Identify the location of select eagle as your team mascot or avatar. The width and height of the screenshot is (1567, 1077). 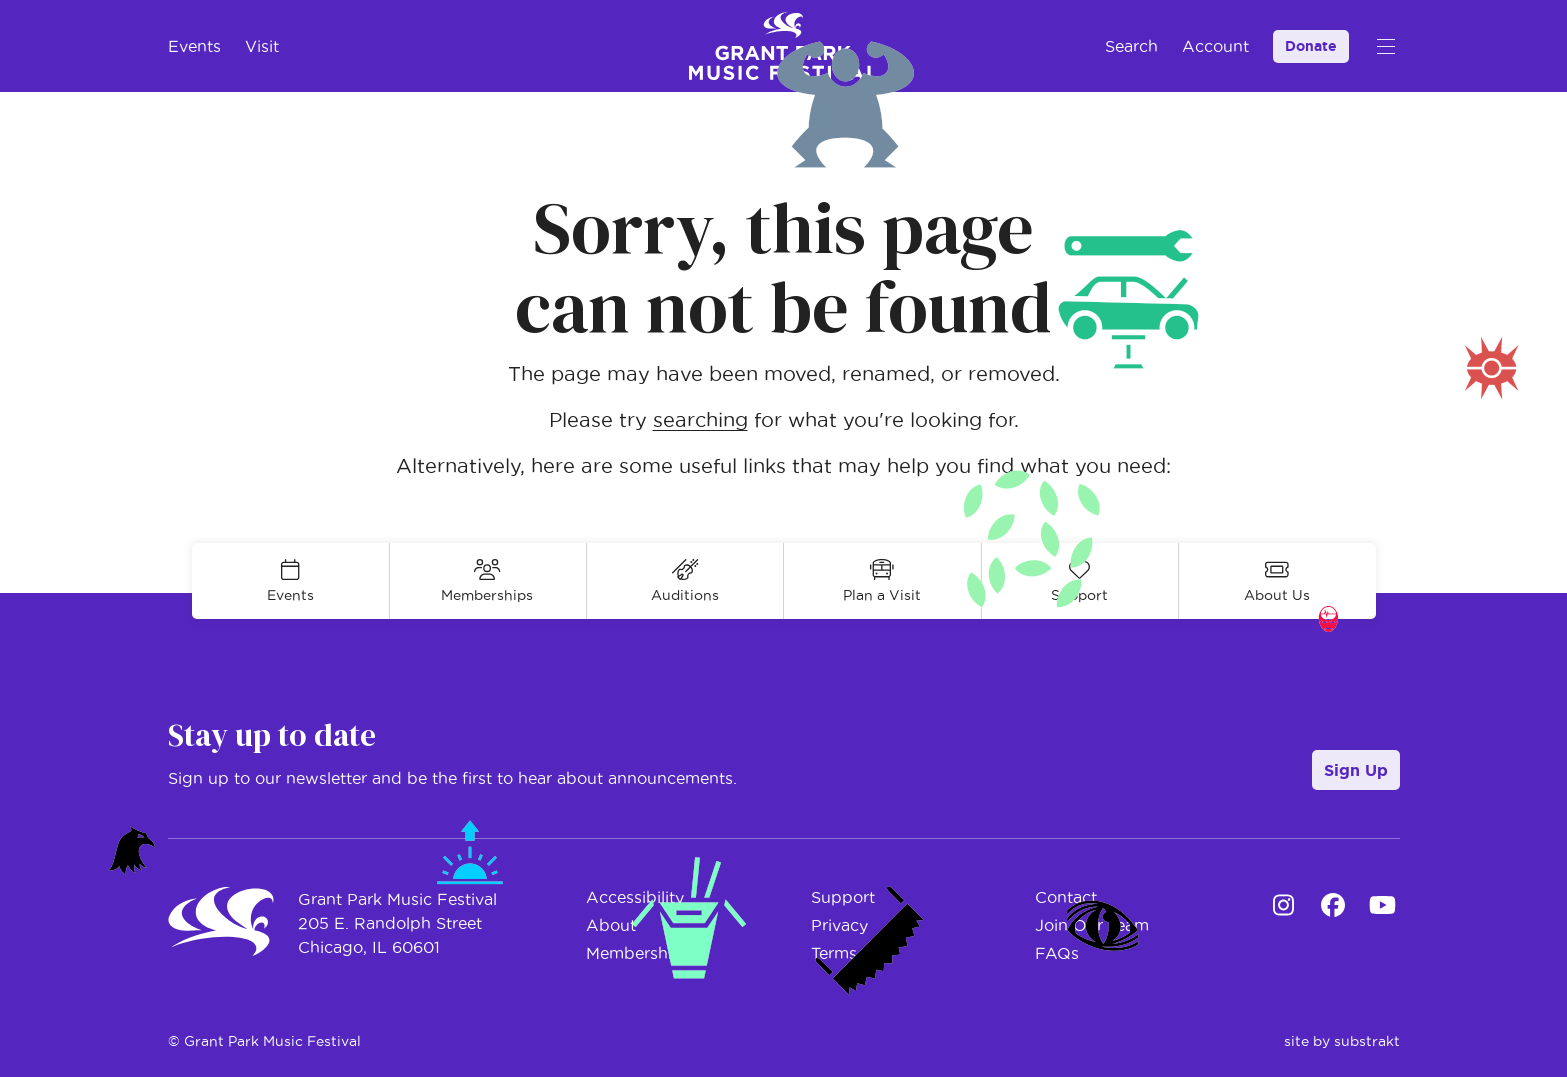
(131, 850).